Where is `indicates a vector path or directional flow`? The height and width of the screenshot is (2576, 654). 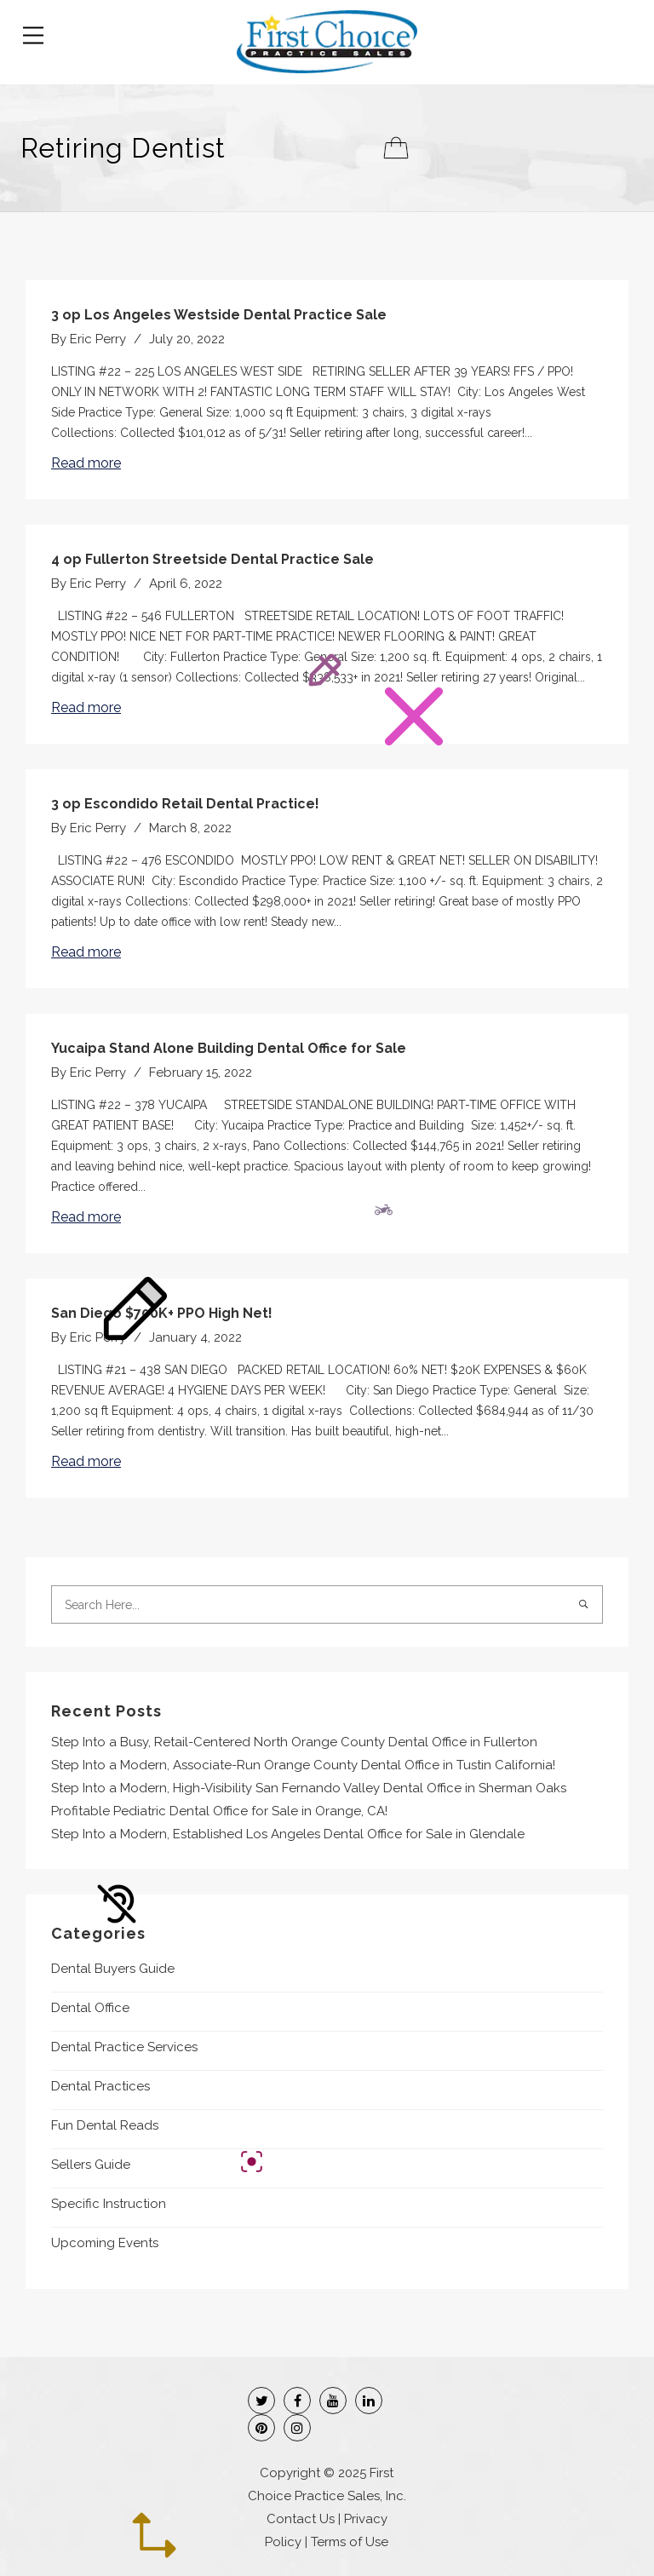
indicates a vector path or directional flow is located at coordinates (152, 2534).